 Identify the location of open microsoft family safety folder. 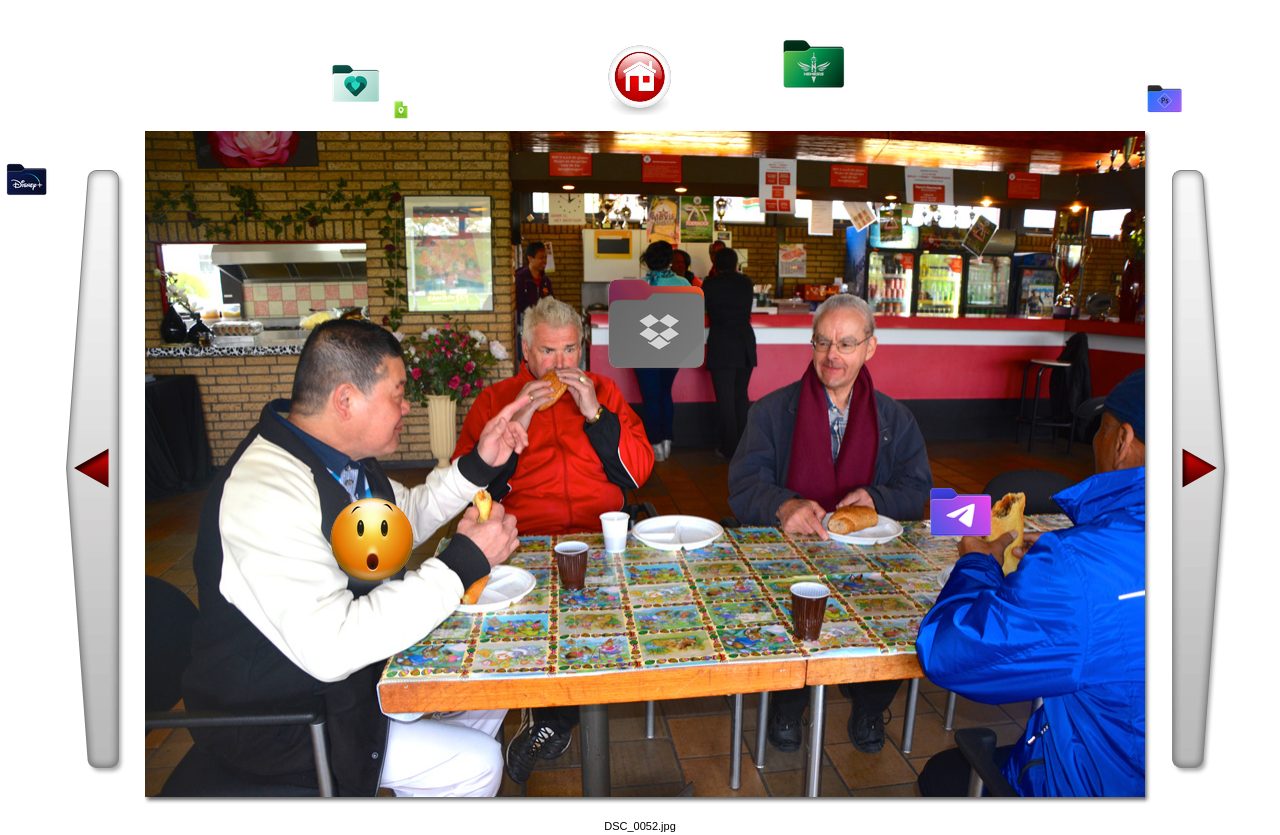
(355, 84).